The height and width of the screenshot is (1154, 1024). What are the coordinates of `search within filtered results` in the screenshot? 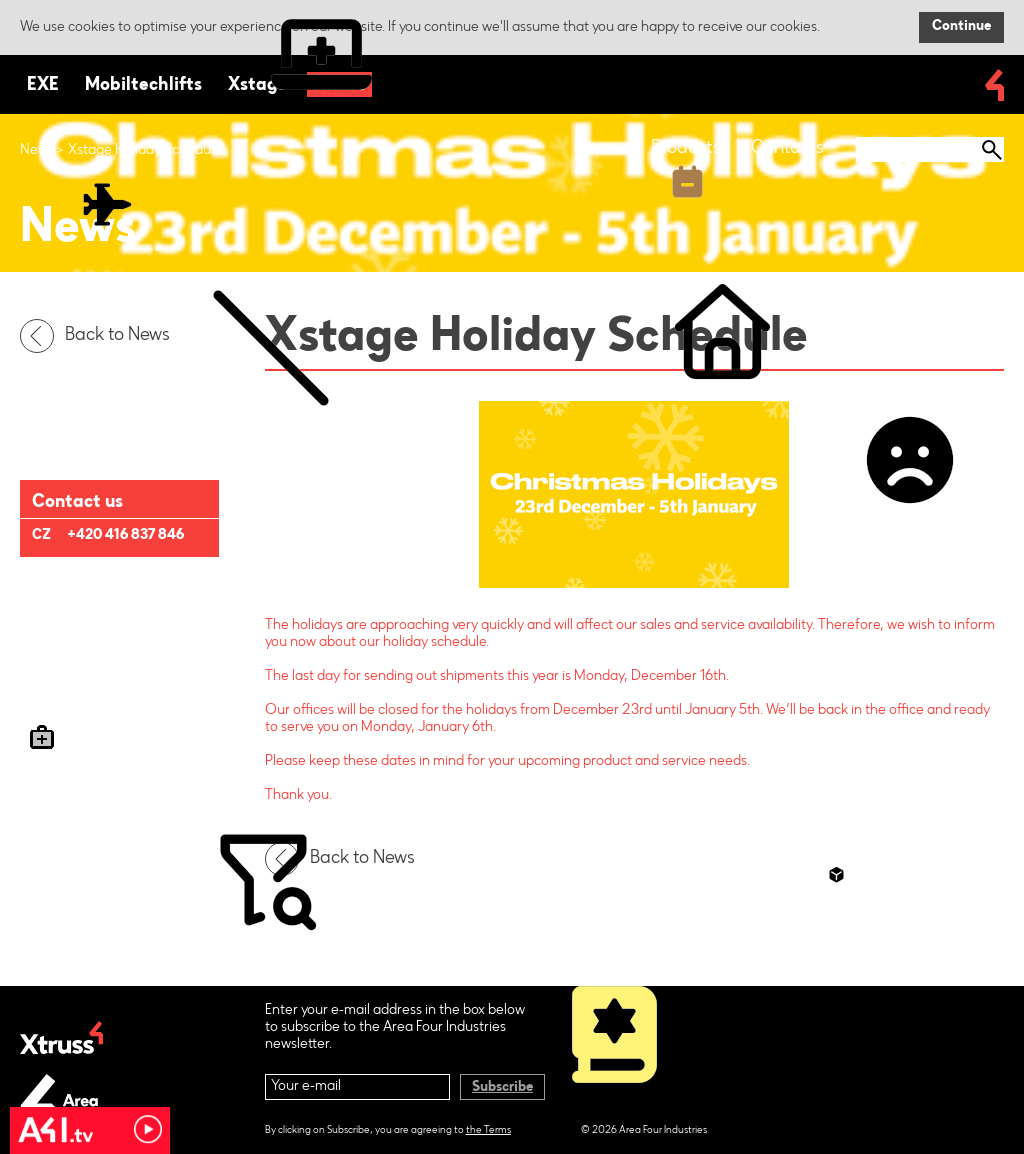 It's located at (263, 877).